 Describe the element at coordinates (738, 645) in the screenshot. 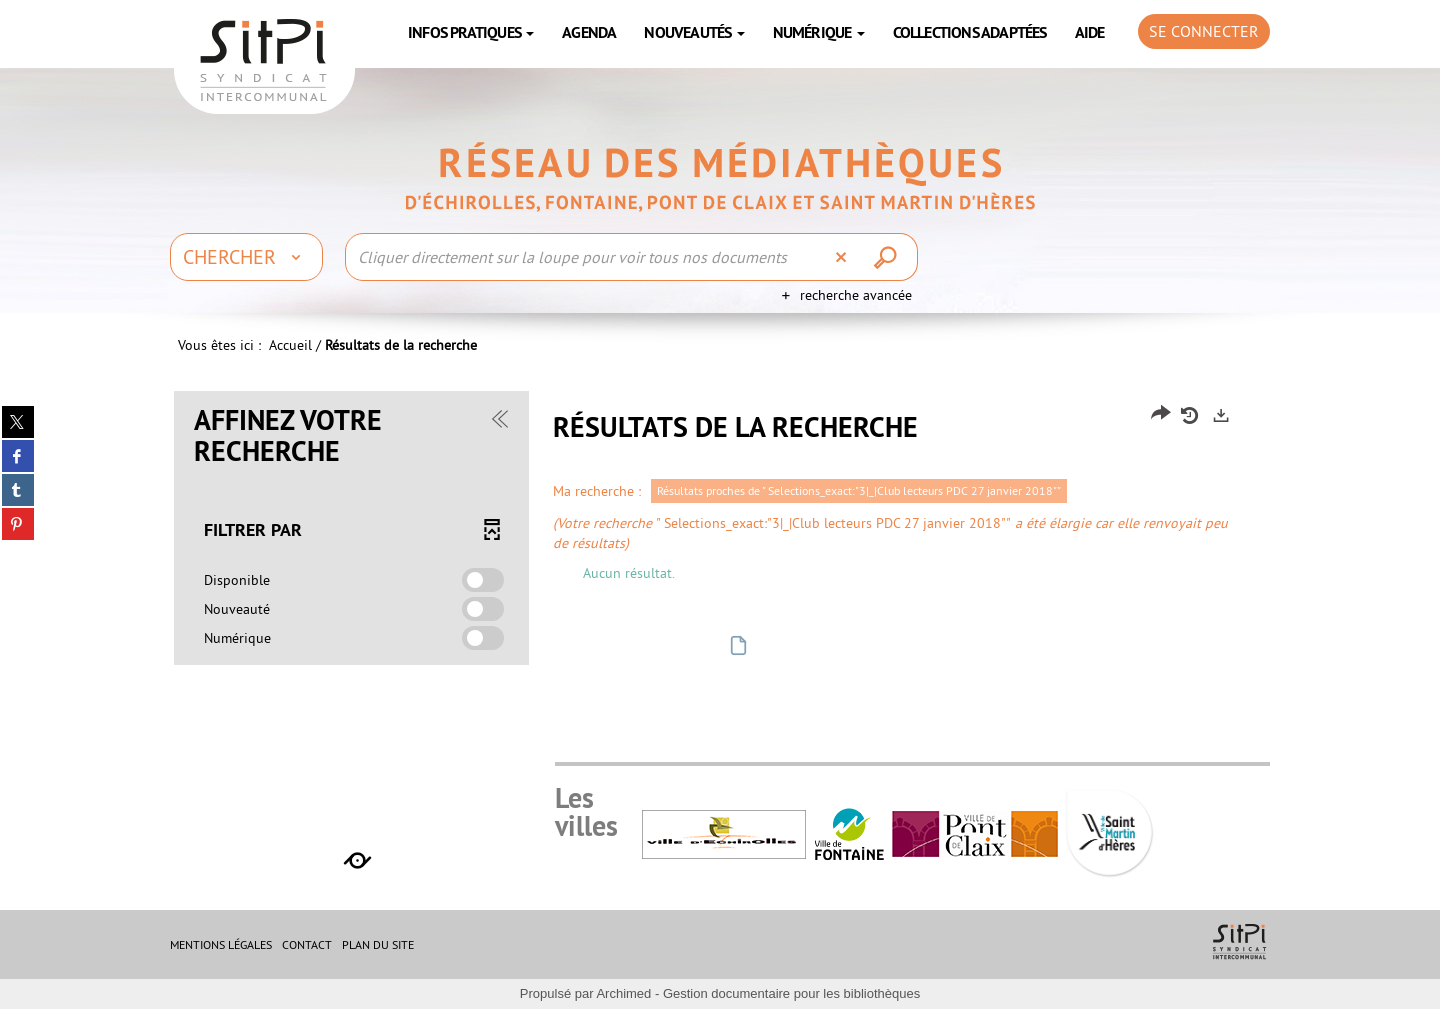

I see `view or open a file` at that location.